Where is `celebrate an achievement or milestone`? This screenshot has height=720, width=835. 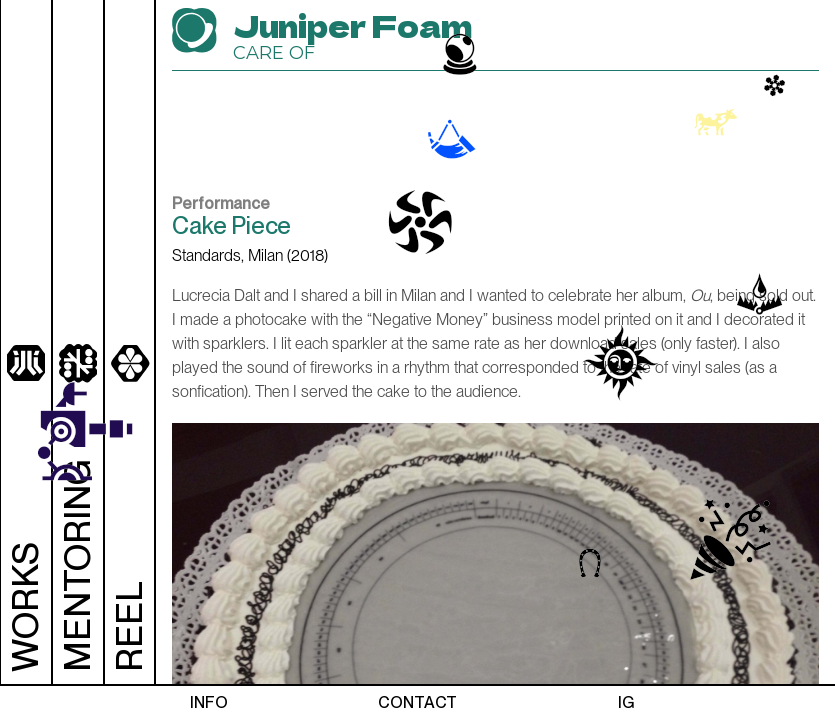
celebrate an achievement or milestone is located at coordinates (730, 540).